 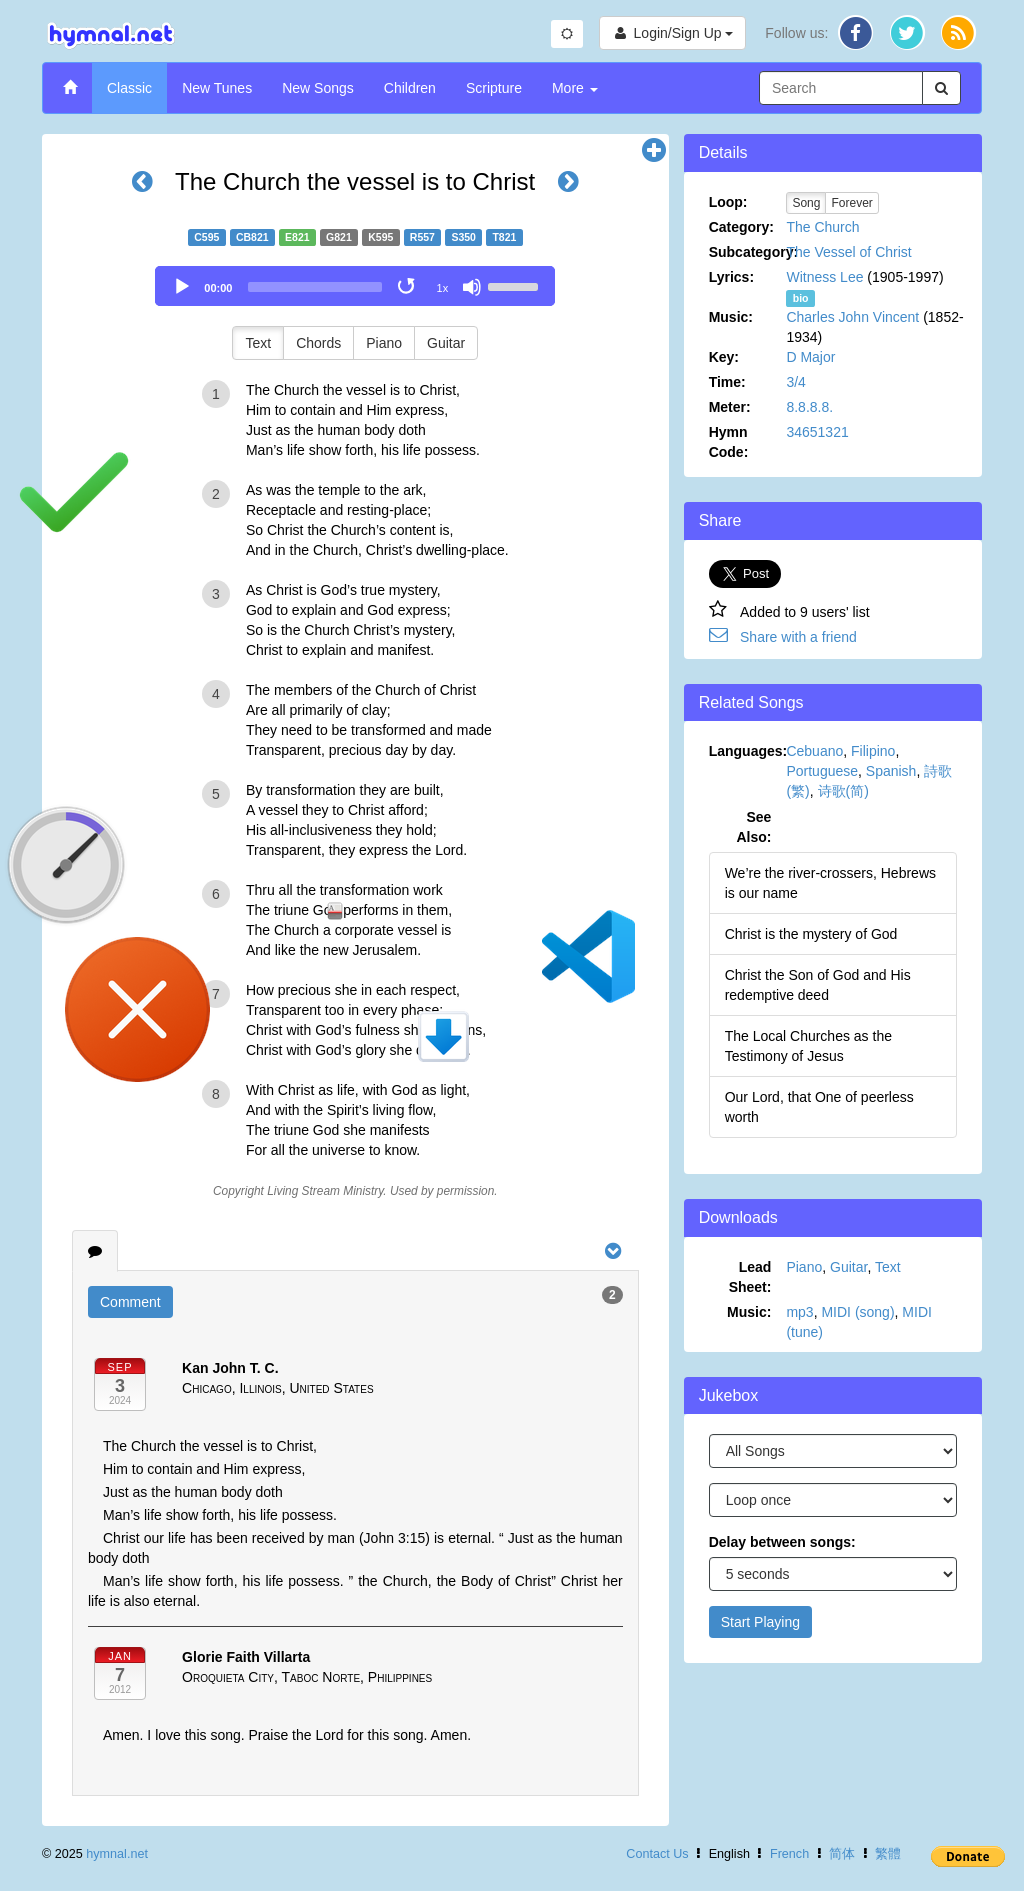 What do you see at coordinates (404, 997) in the screenshot?
I see `download in progress indicator` at bounding box center [404, 997].